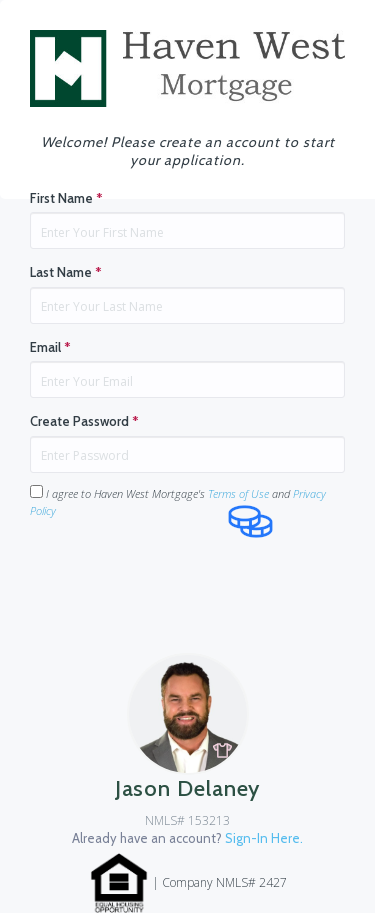 This screenshot has width=375, height=913. Describe the element at coordinates (250, 521) in the screenshot. I see `view your coin balance or currency` at that location.